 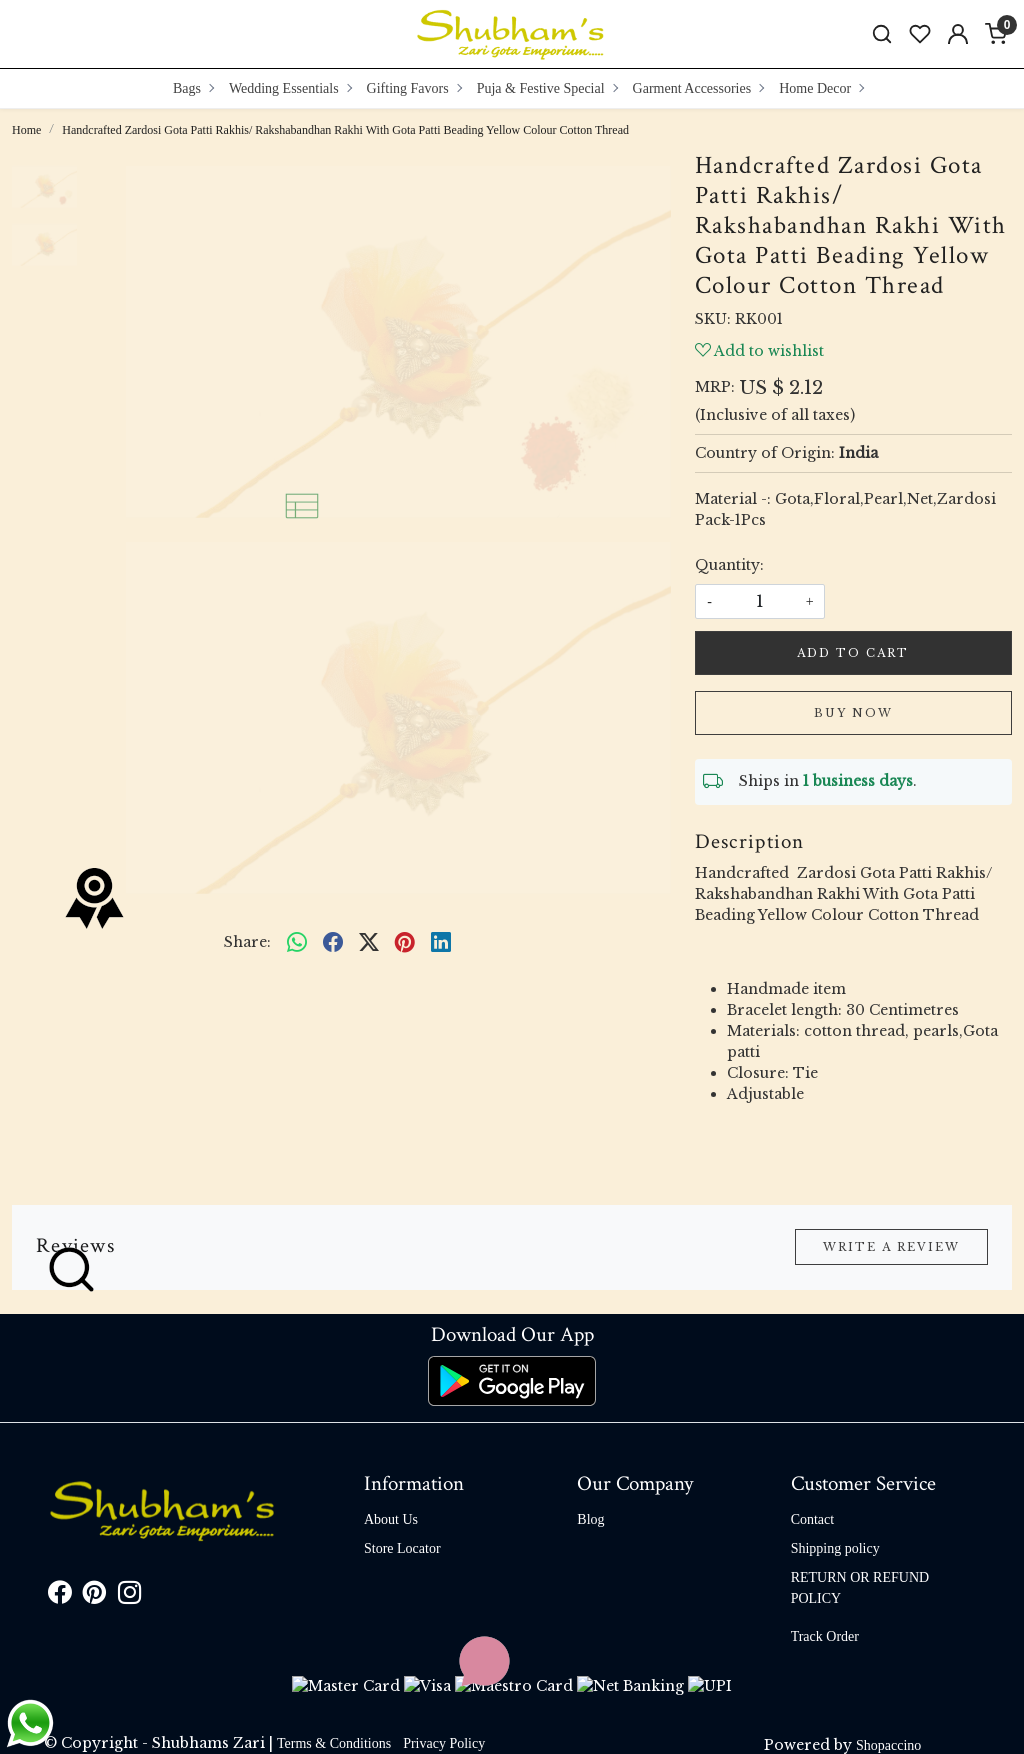 What do you see at coordinates (484, 1661) in the screenshot?
I see `open chat or messaging` at bounding box center [484, 1661].